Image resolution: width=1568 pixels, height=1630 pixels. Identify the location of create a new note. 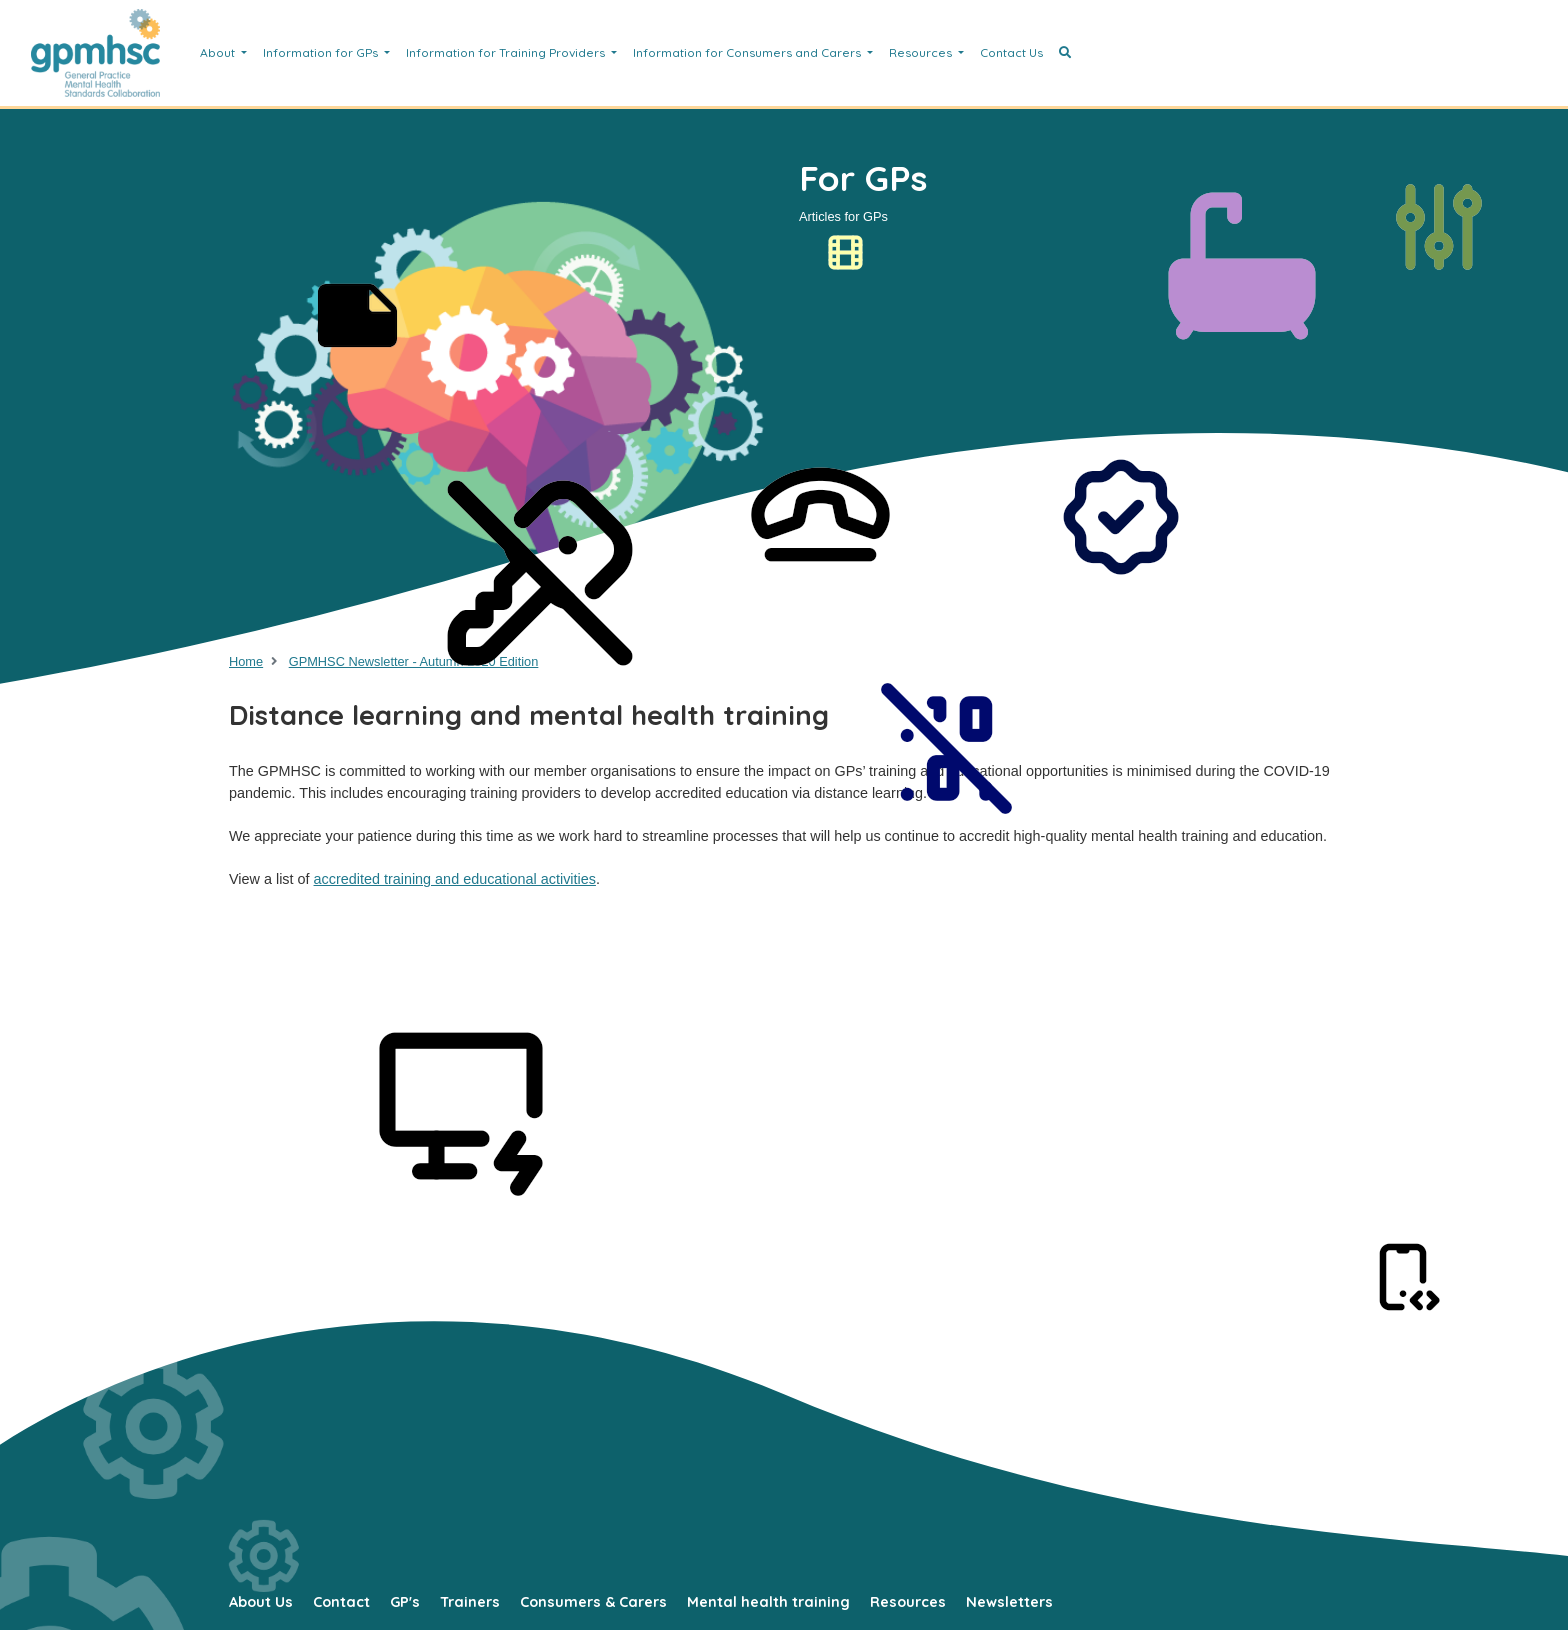
(357, 315).